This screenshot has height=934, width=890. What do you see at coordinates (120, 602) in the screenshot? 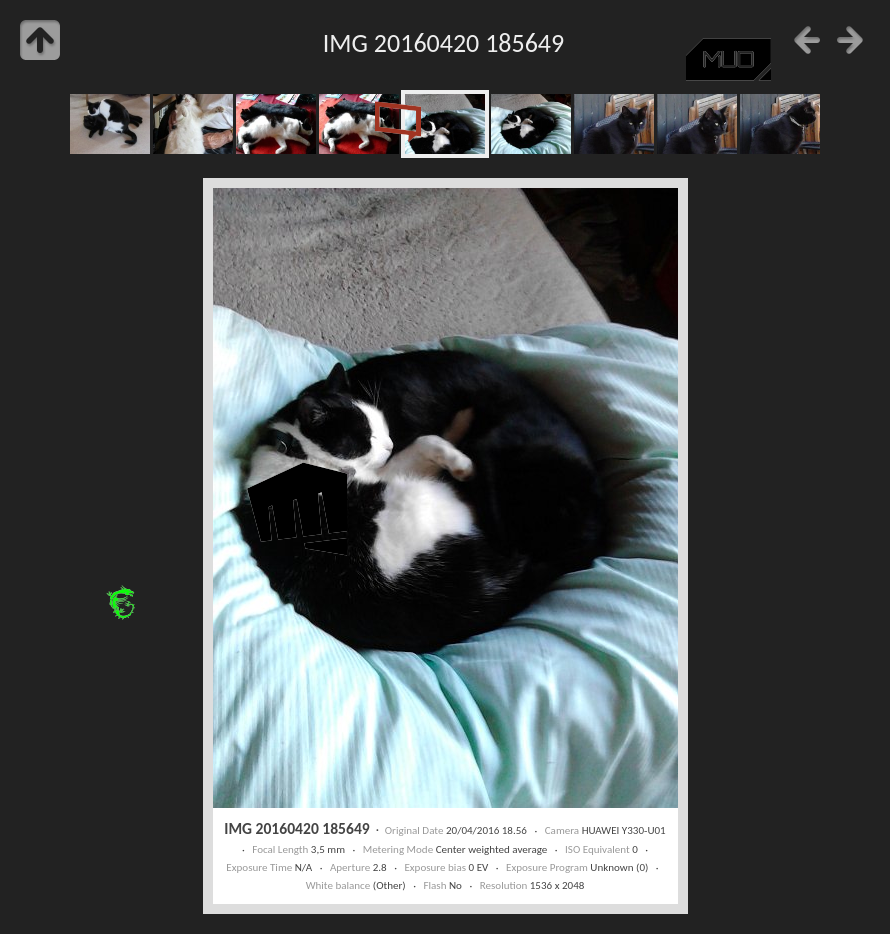
I see `MSI brand logo` at bounding box center [120, 602].